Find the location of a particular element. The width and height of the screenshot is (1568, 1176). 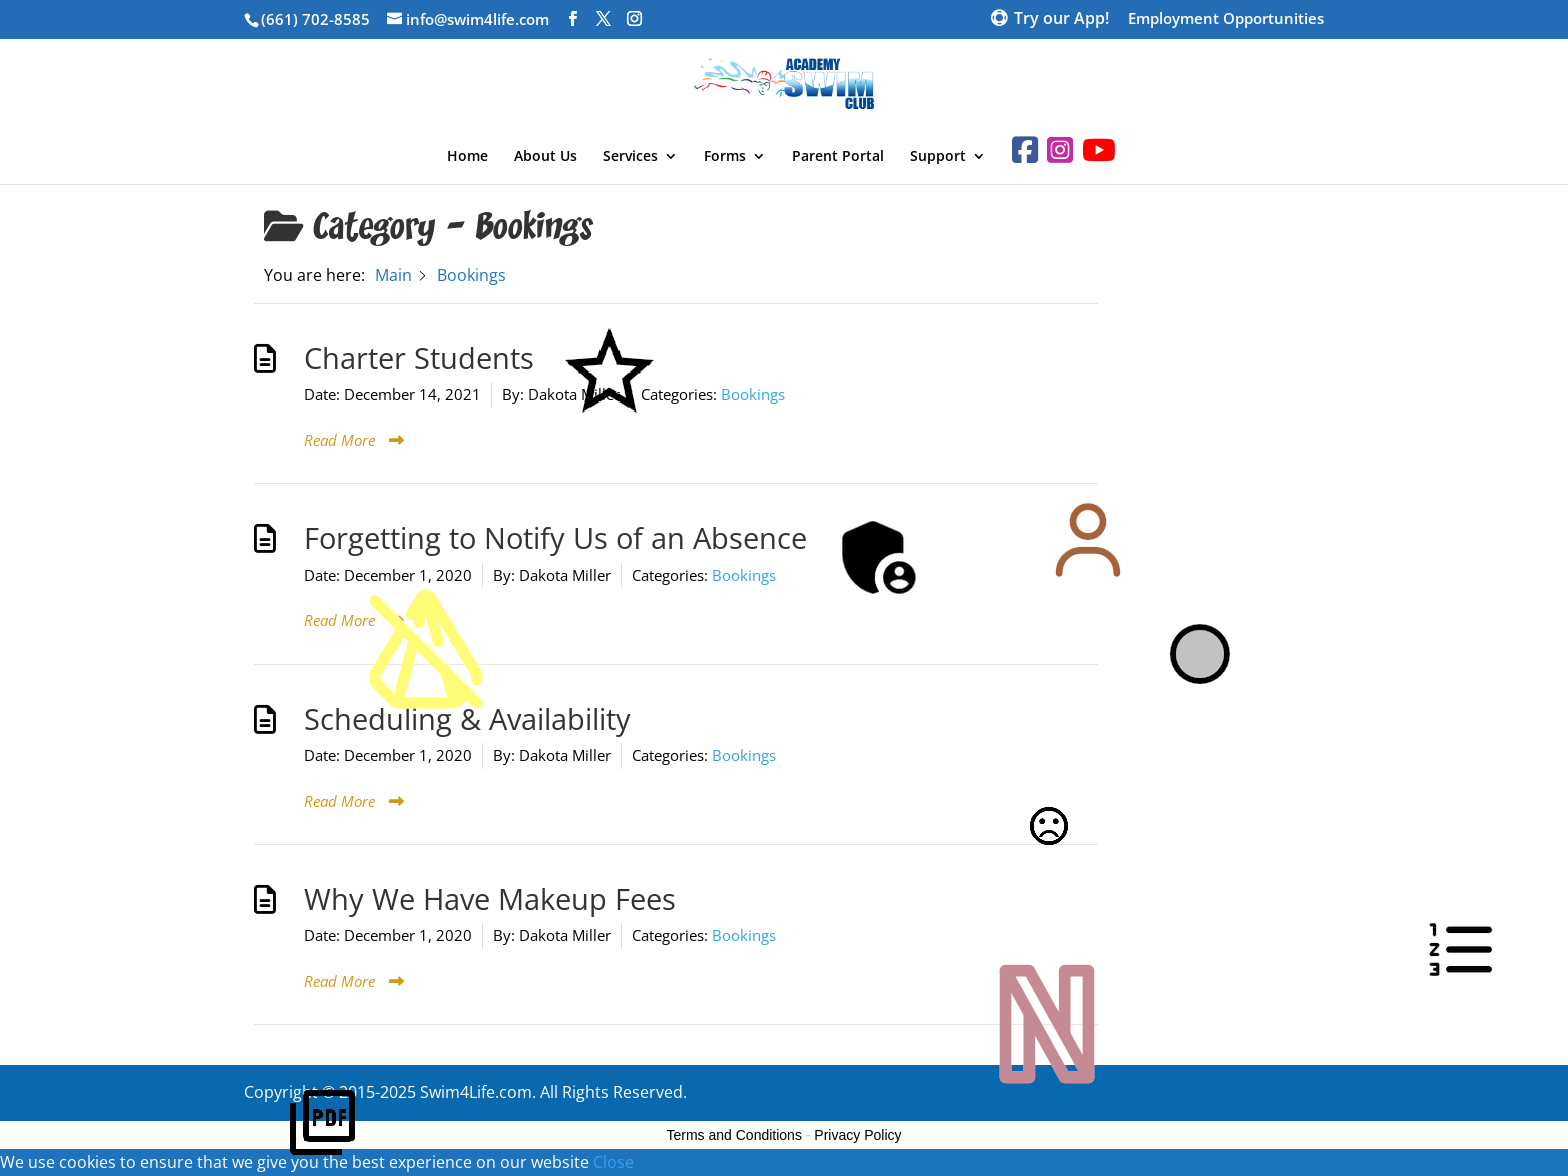

save or export as PDF is located at coordinates (322, 1122).